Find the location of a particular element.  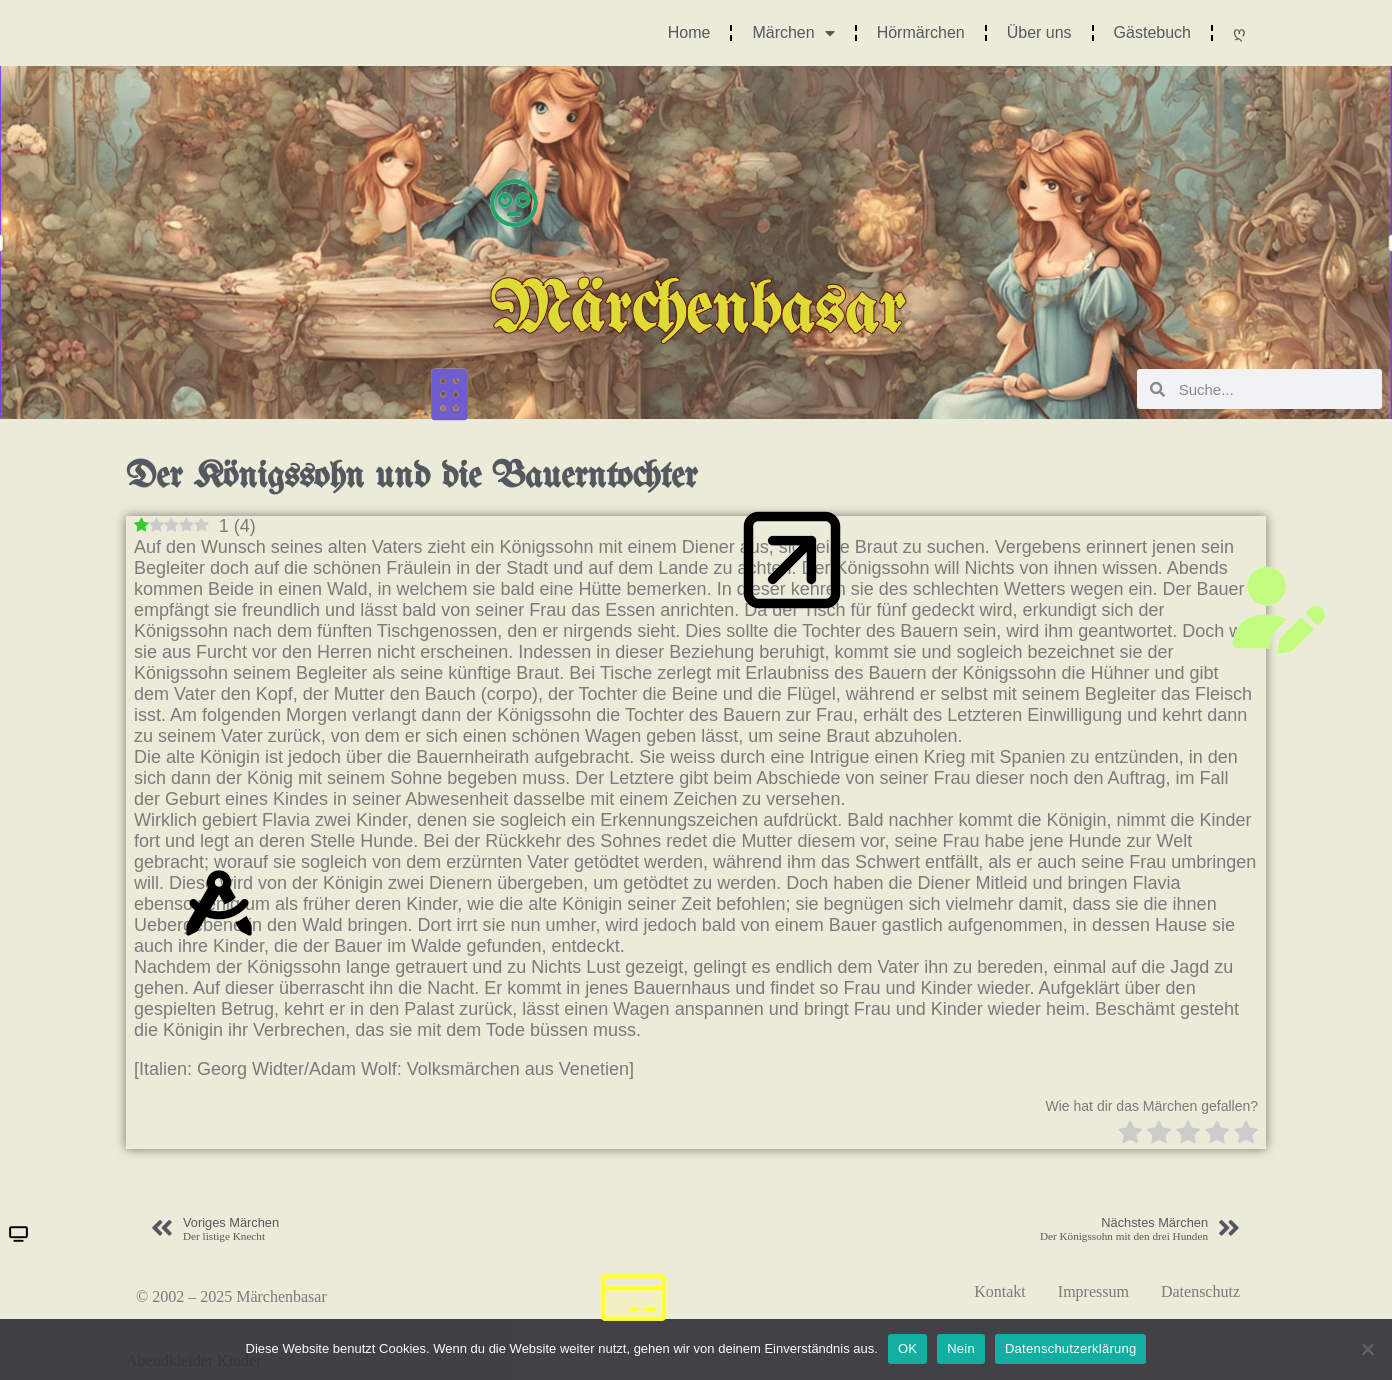

access drawing or design tools is located at coordinates (219, 903).